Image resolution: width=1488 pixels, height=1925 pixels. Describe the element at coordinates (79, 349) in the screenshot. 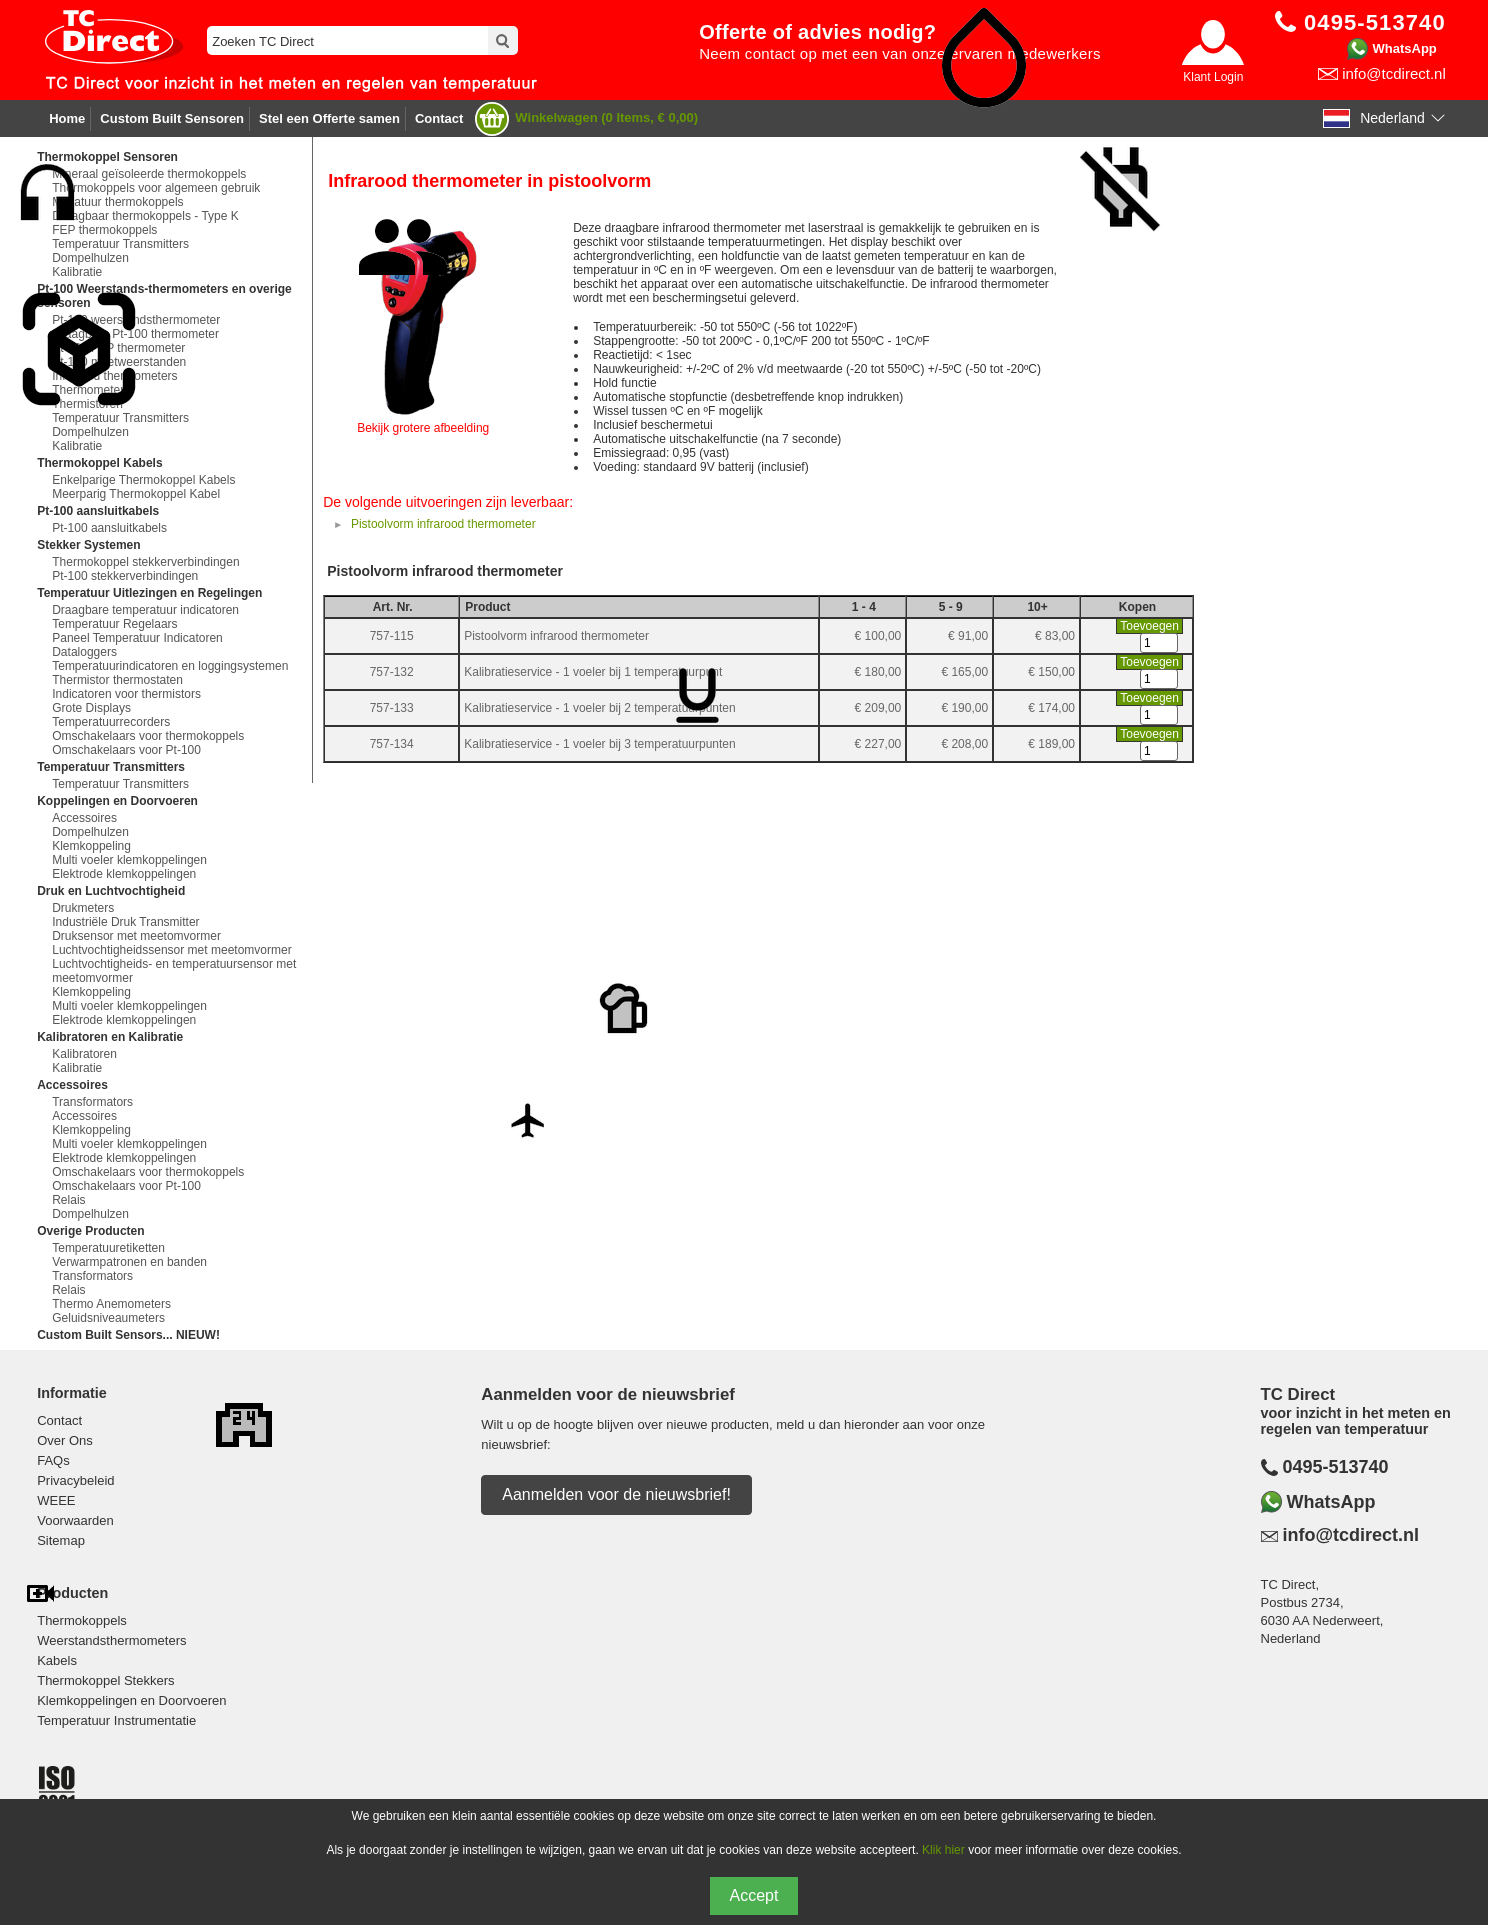

I see `open augmented reality mode` at that location.